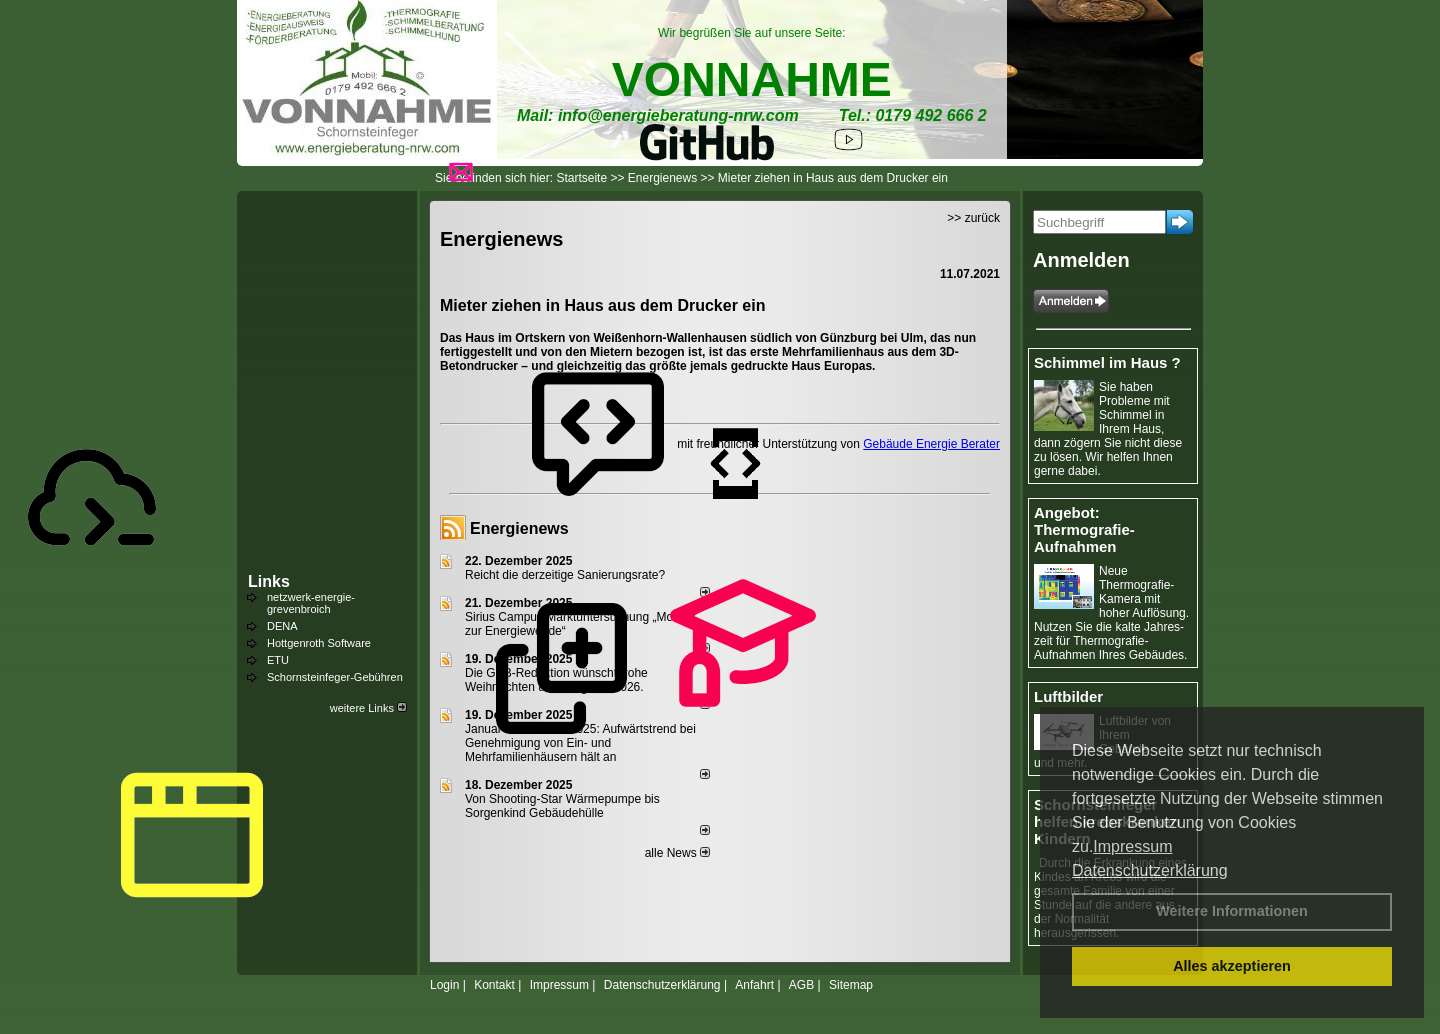 The width and height of the screenshot is (1440, 1034). I want to click on open your inbox, so click(461, 172).